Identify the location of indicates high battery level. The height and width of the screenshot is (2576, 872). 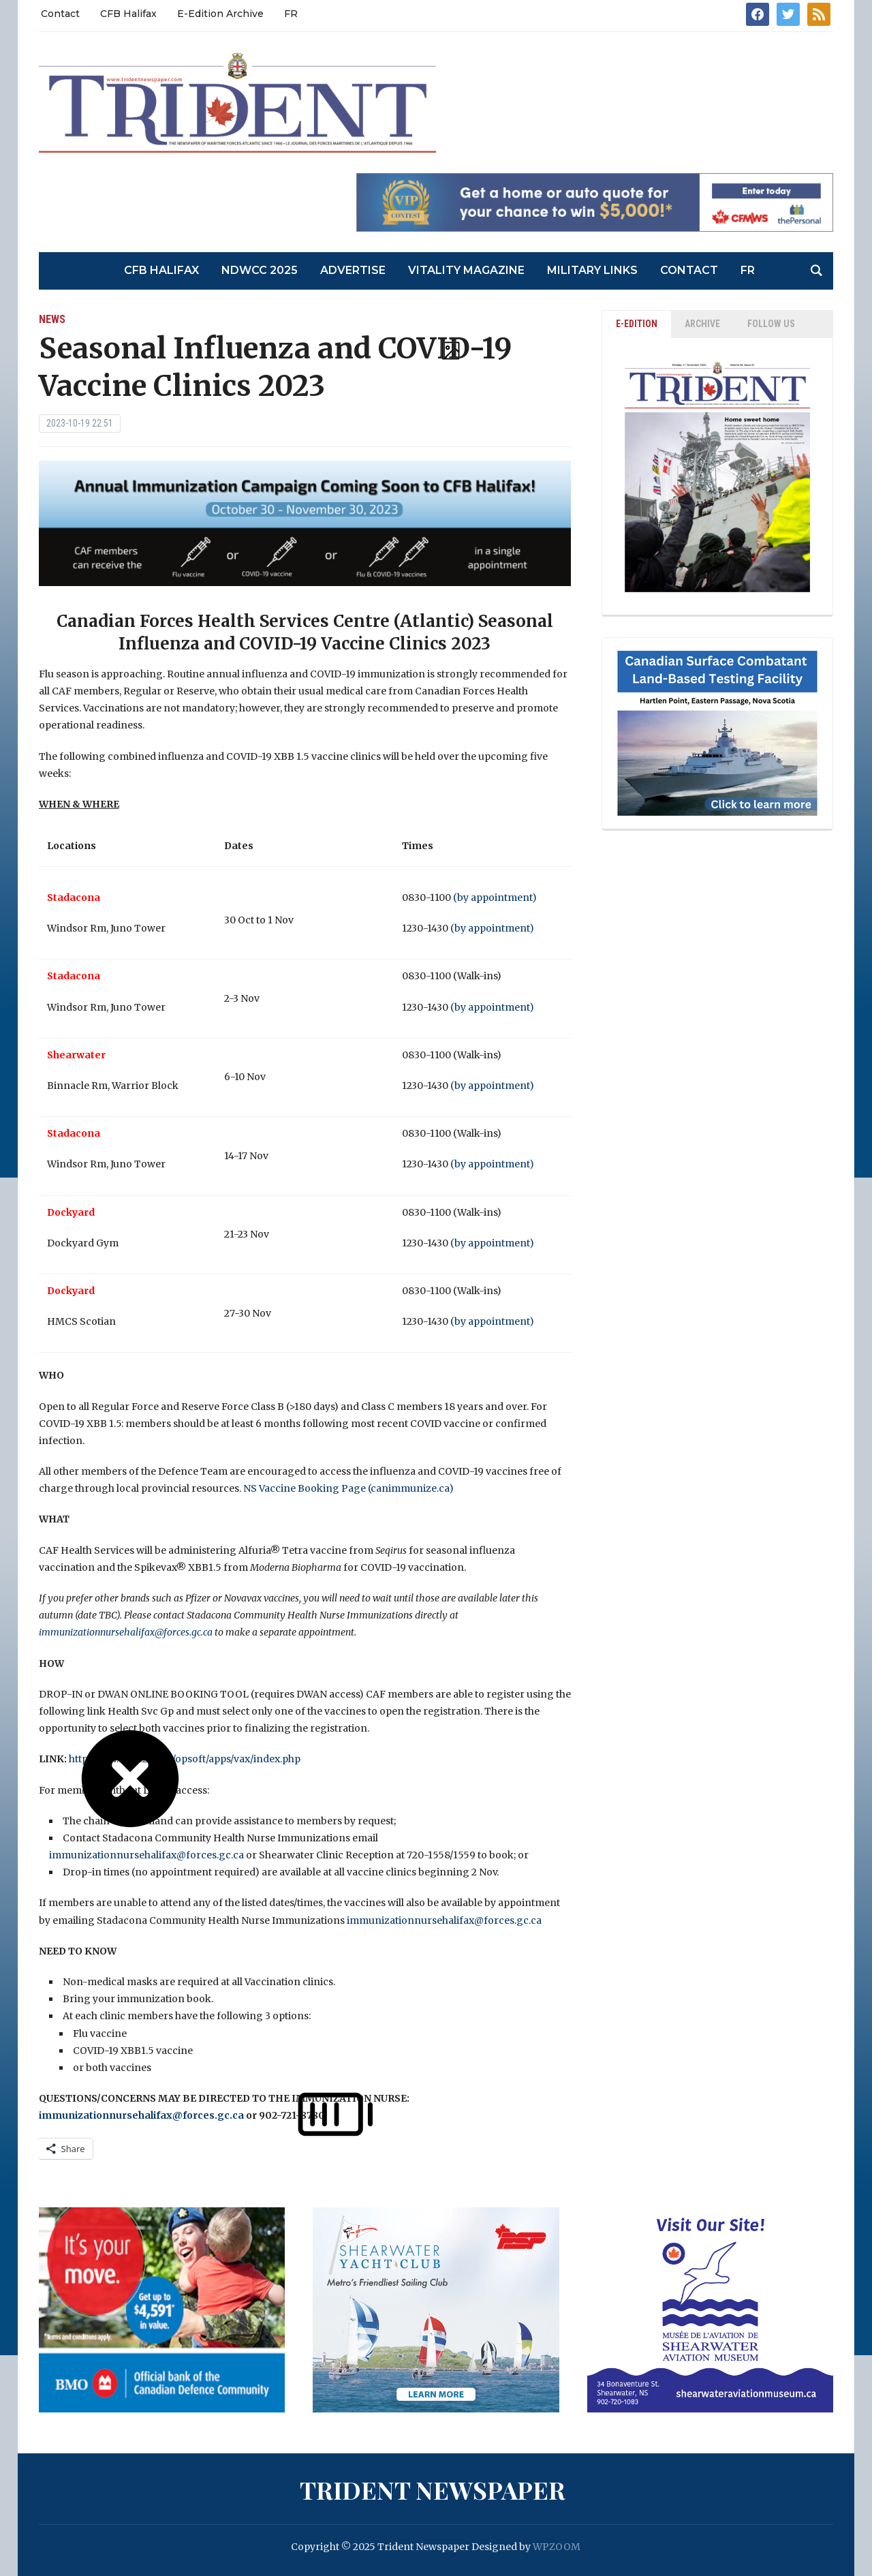
(334, 2114).